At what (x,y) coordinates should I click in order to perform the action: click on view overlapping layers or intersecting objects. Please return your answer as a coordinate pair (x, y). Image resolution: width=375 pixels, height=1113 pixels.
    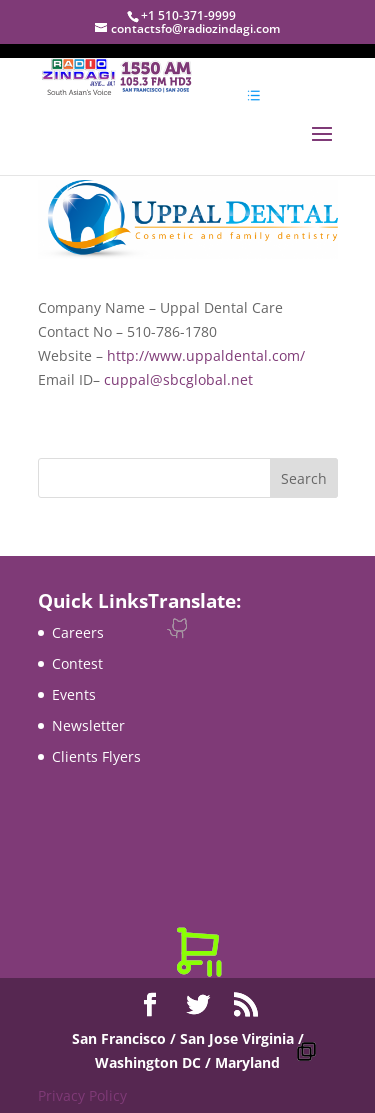
    Looking at the image, I should click on (306, 1051).